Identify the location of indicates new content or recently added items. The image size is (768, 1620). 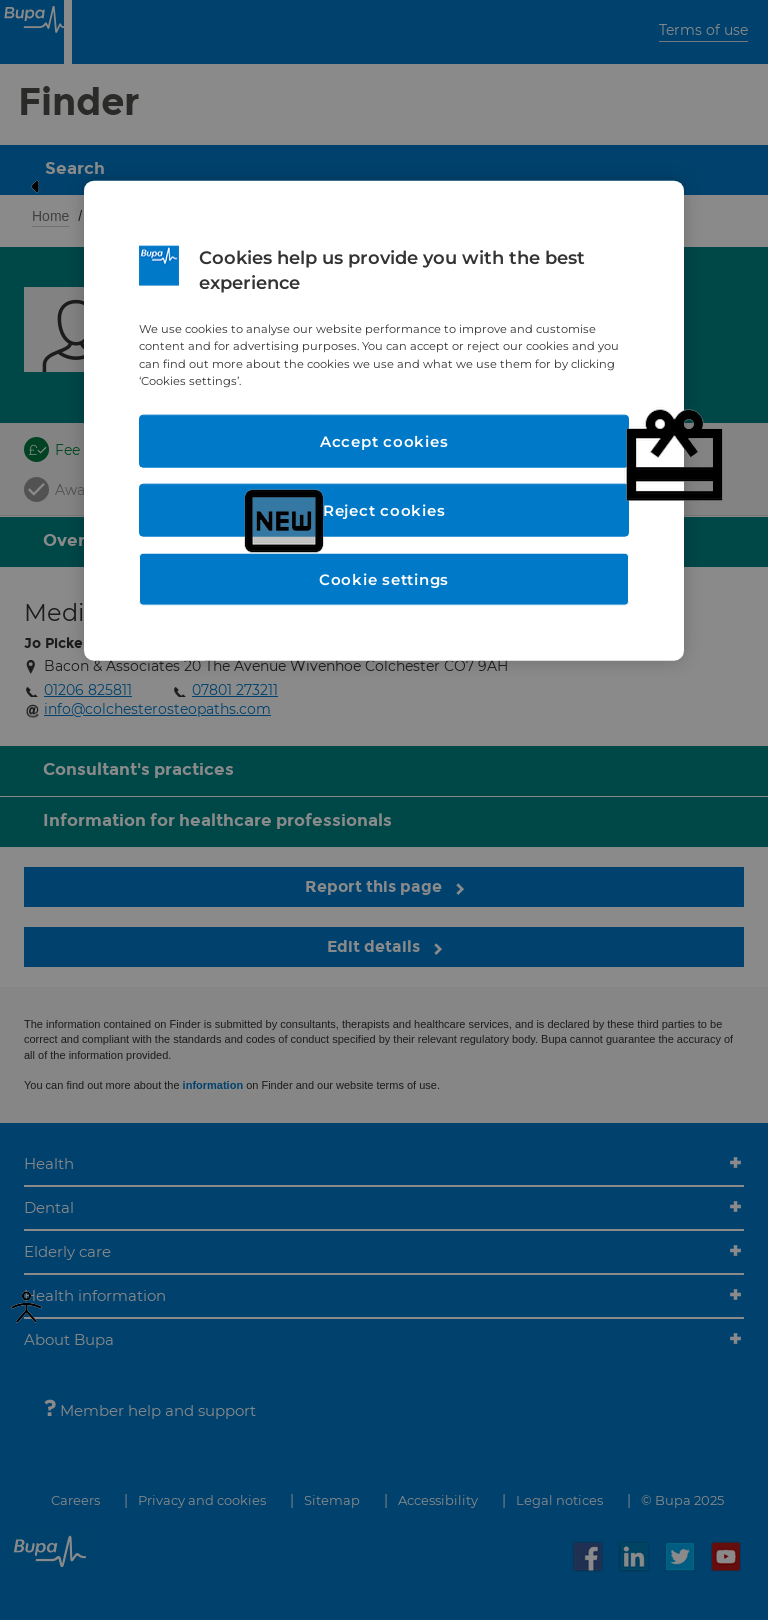
(284, 521).